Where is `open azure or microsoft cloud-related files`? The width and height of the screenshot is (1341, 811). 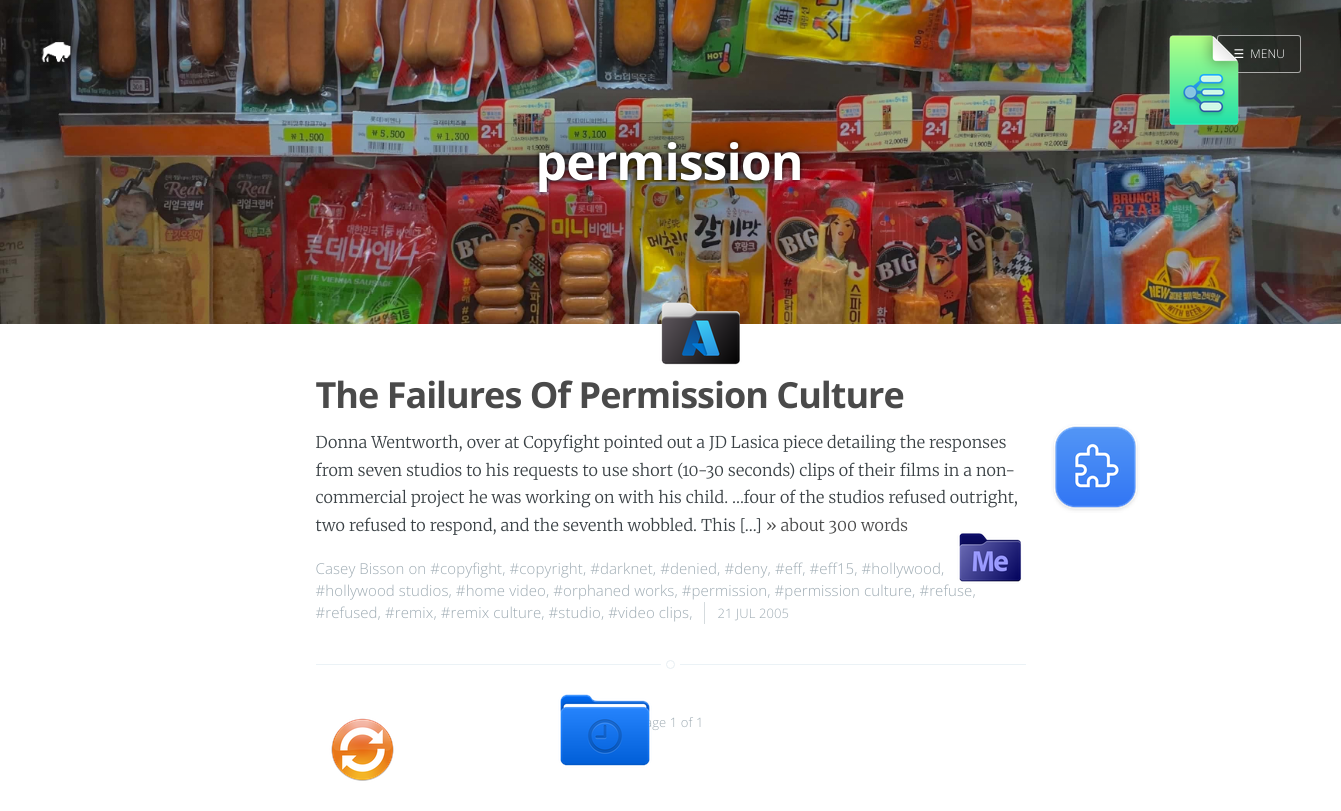
open azure or microsoft cloud-related files is located at coordinates (700, 335).